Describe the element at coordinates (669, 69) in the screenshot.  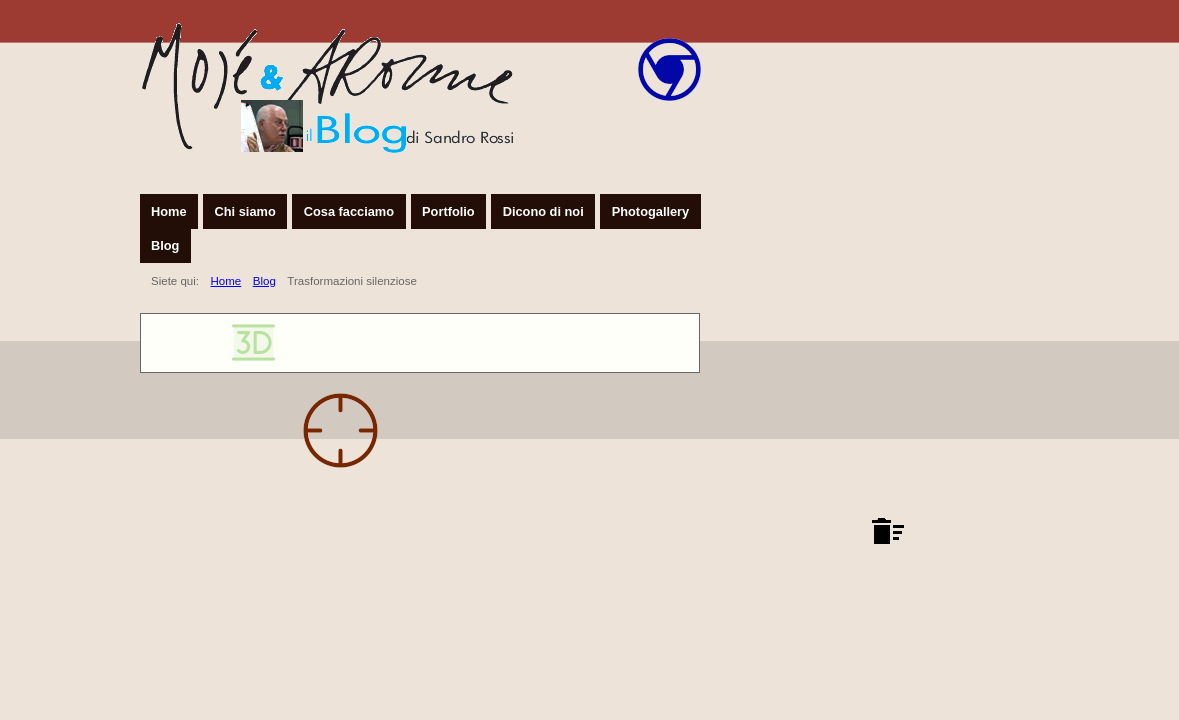
I see `open Google Chrome browser` at that location.